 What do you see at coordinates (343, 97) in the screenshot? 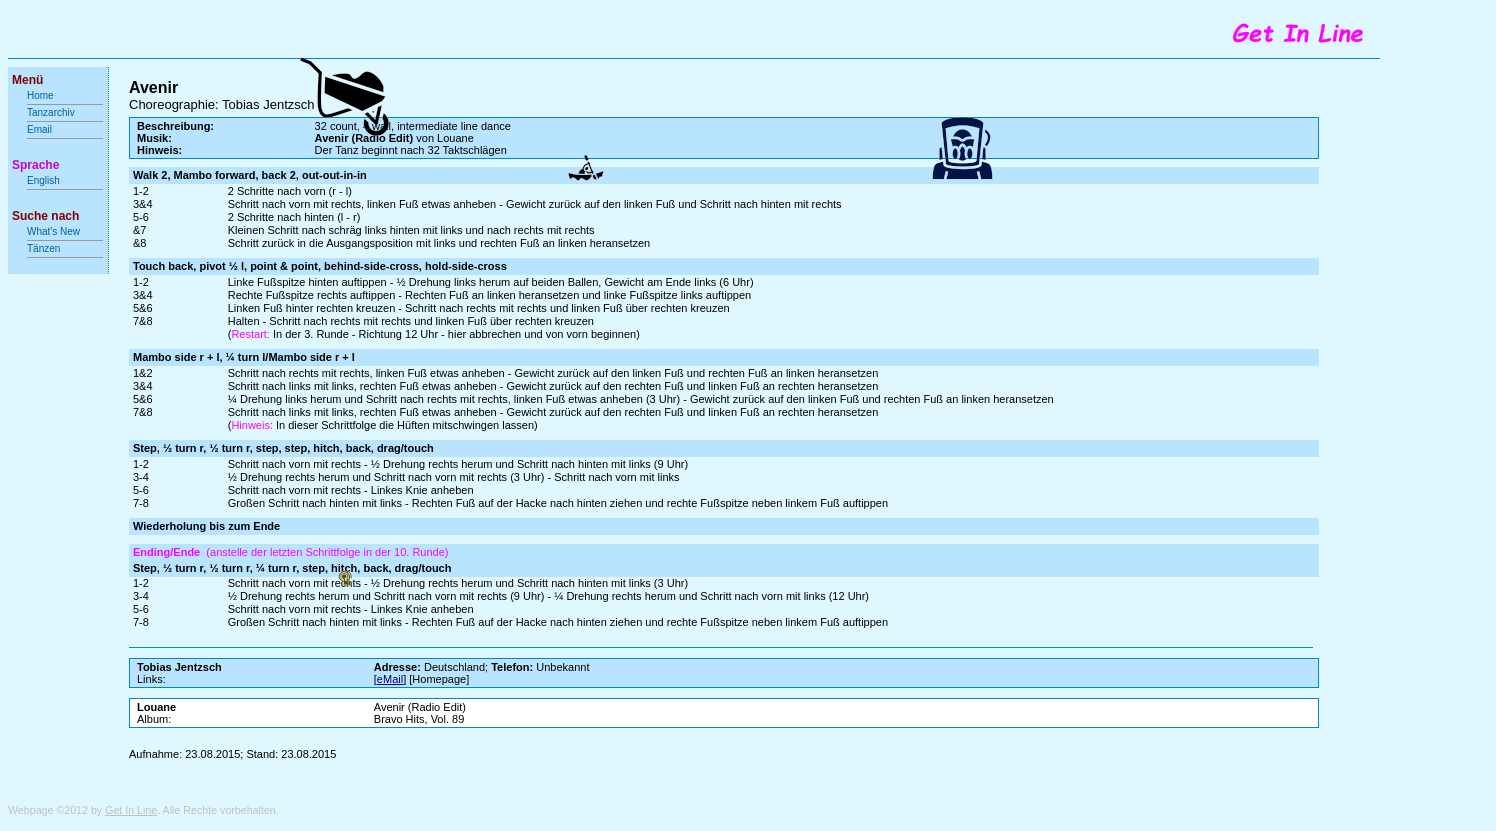
I see `access gardening or landscaping tools` at bounding box center [343, 97].